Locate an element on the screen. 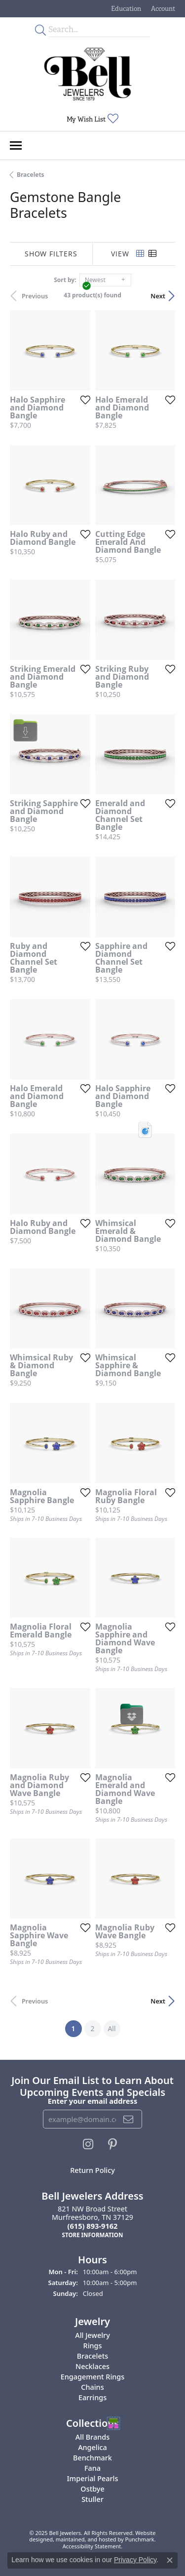 This screenshot has height=2576, width=185. select all items in the current view is located at coordinates (113, 2423).